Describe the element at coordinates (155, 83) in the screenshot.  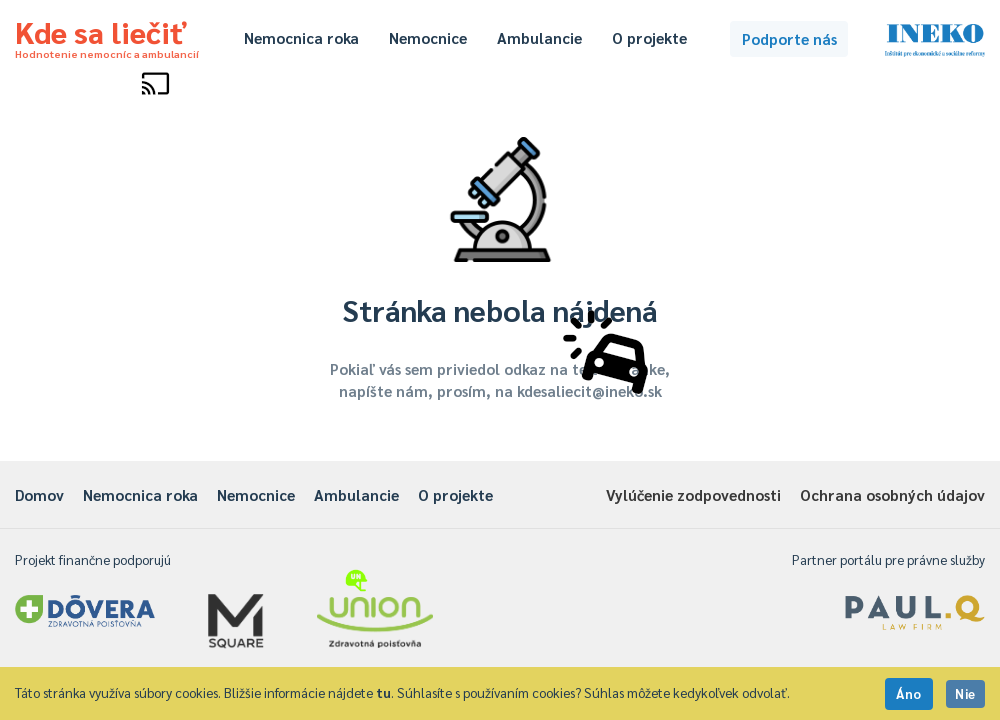
I see `cast media to a chromecast device` at that location.